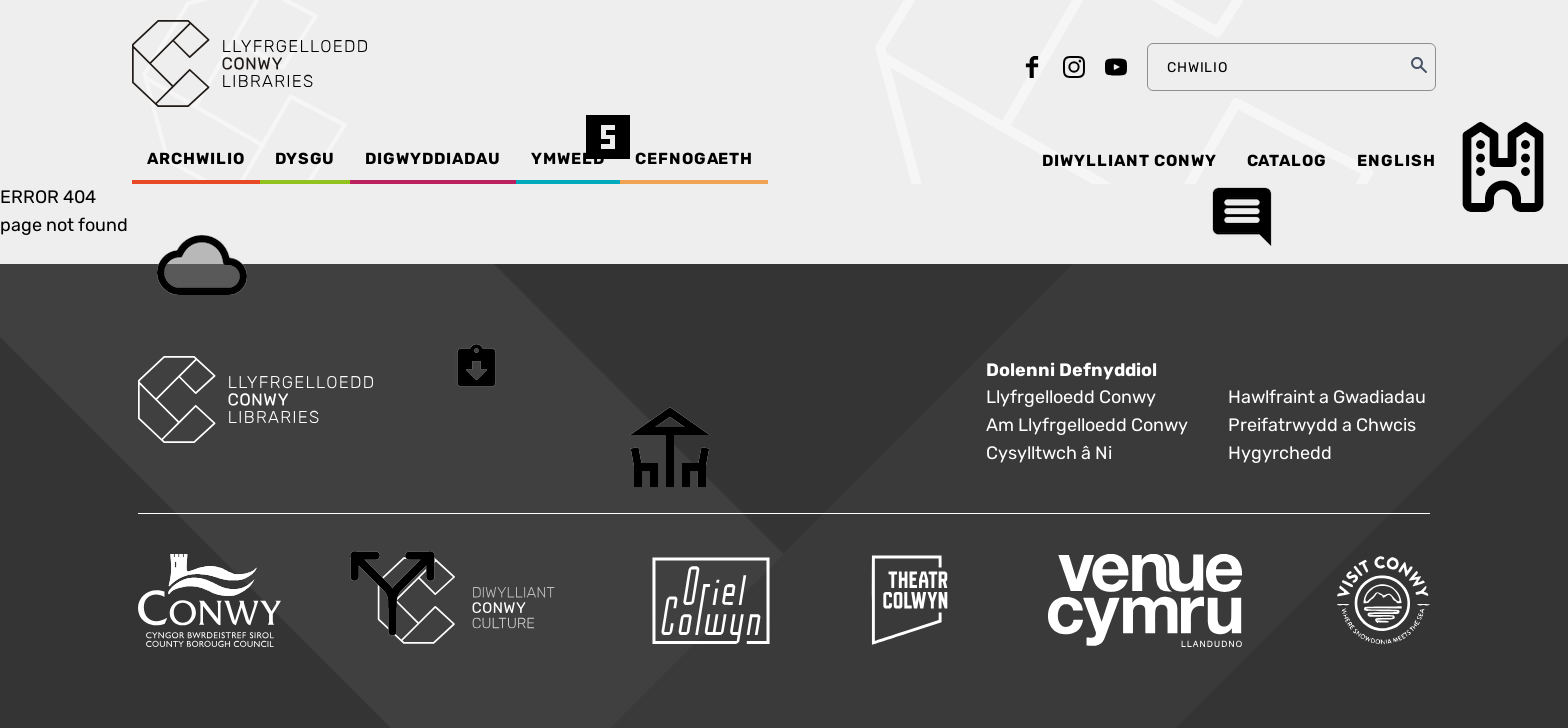  What do you see at coordinates (476, 367) in the screenshot?
I see `download or receive an assignment` at bounding box center [476, 367].